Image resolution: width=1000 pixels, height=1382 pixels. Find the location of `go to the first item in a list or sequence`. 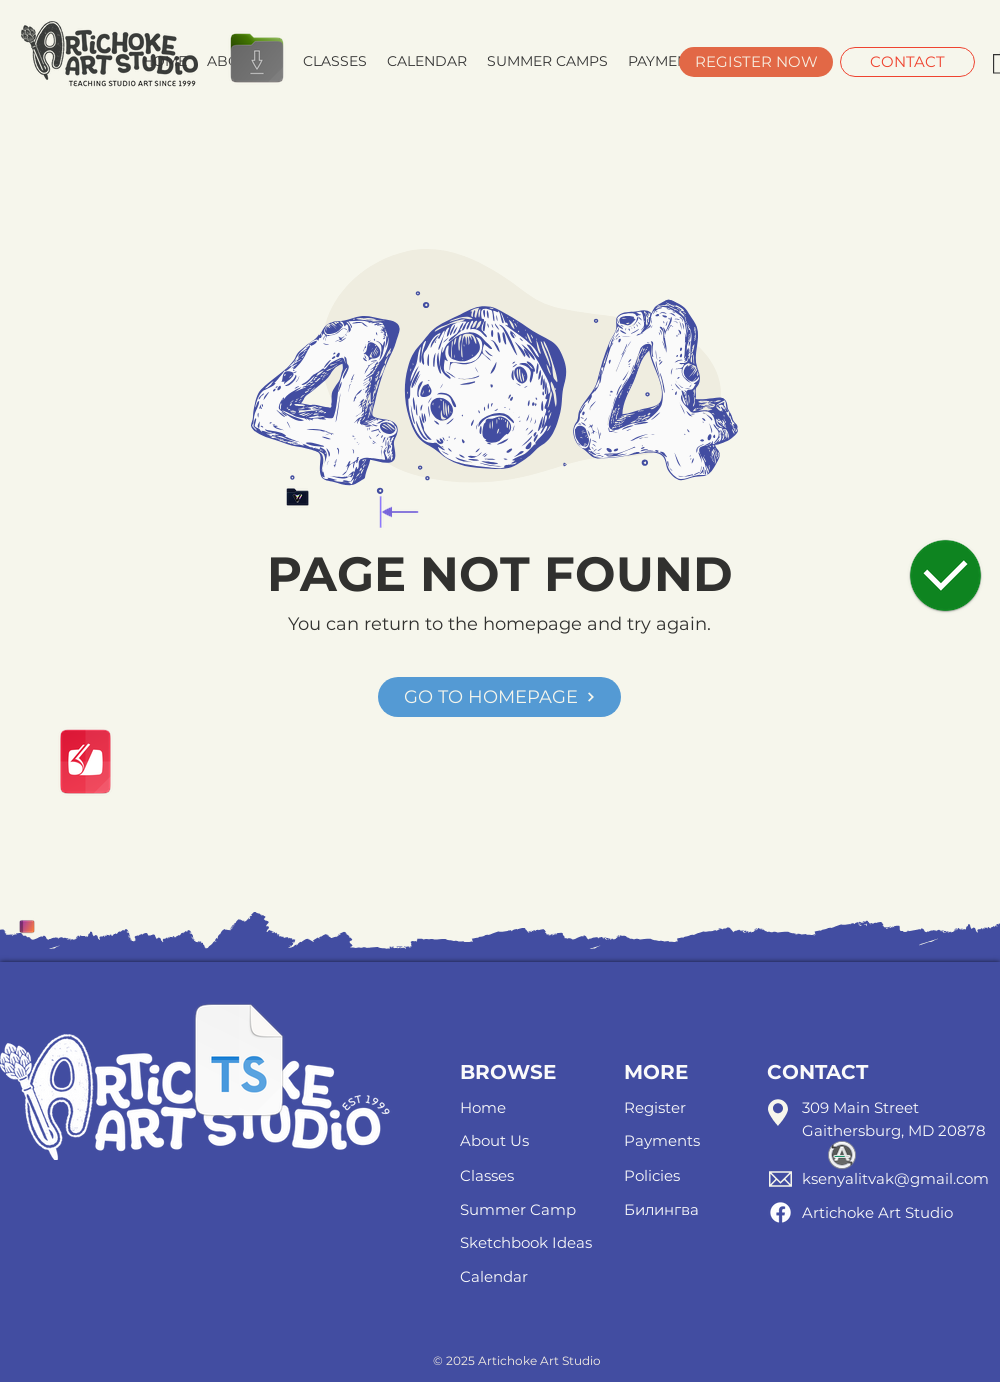

go to the first item in a list or sequence is located at coordinates (399, 512).